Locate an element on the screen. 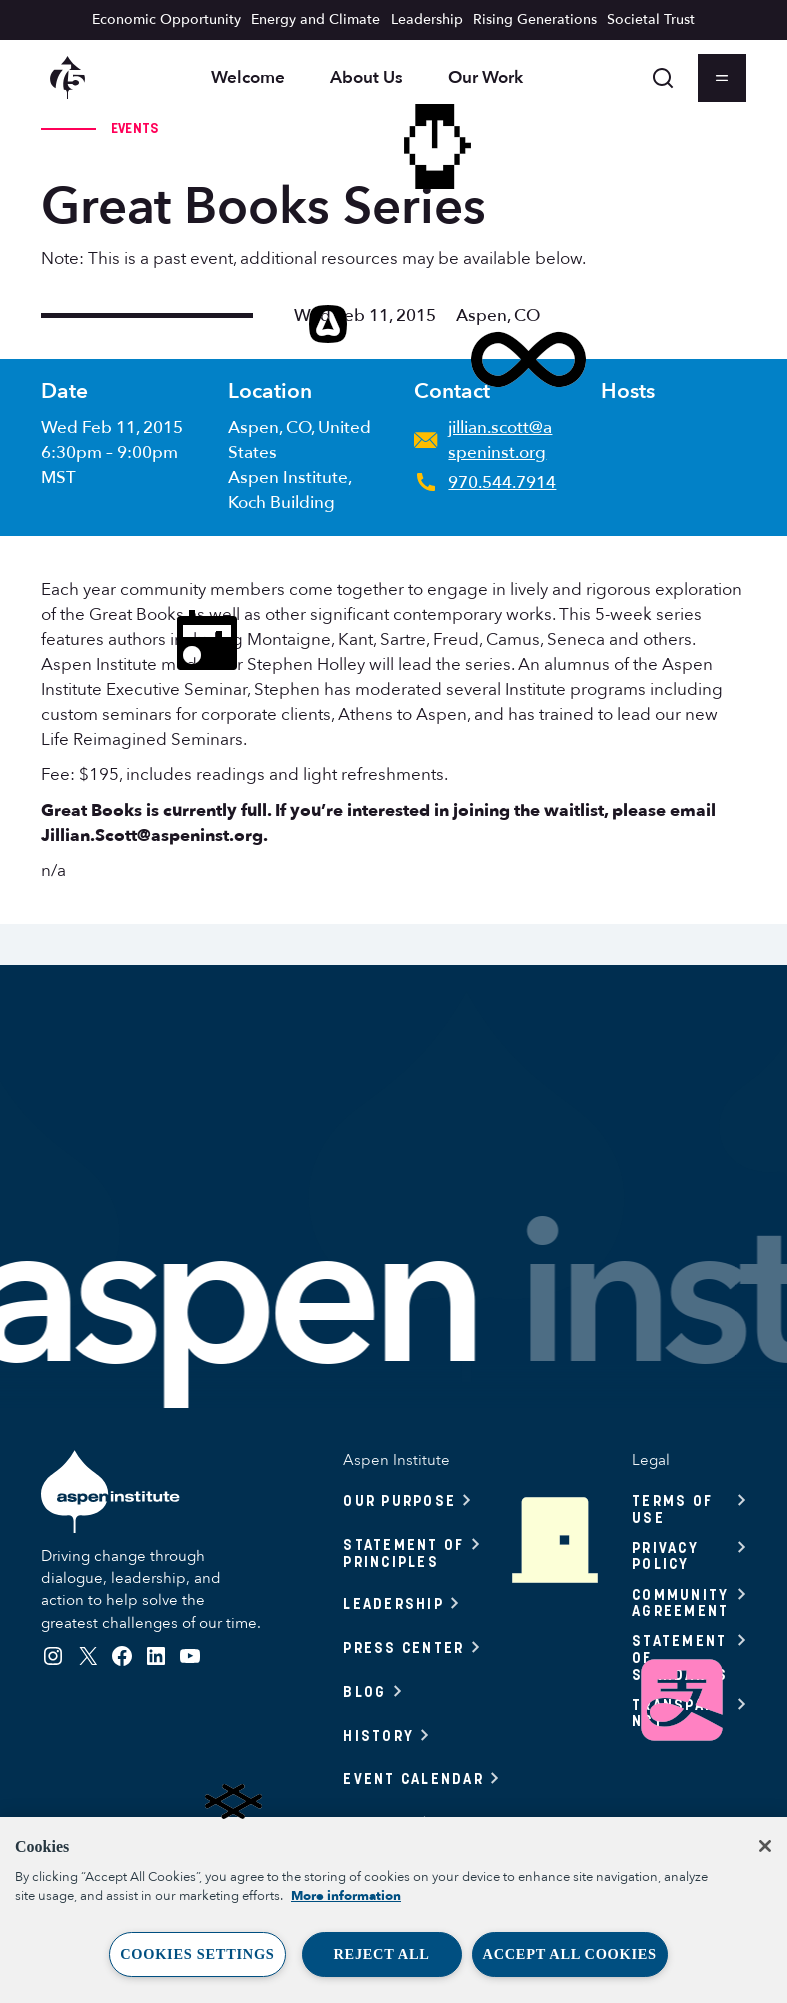  visit Hackernoon website or blog is located at coordinates (437, 146).